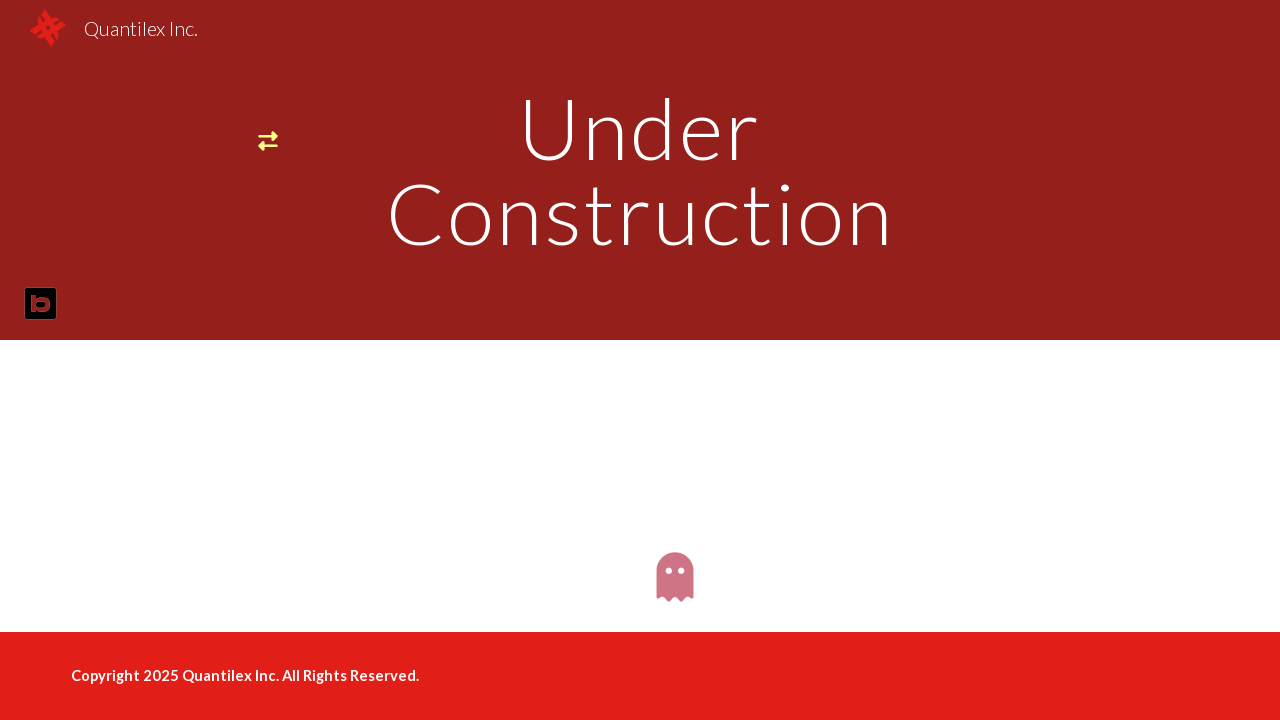 The height and width of the screenshot is (720, 1280). I want to click on bimobject logo, so click(40, 303).